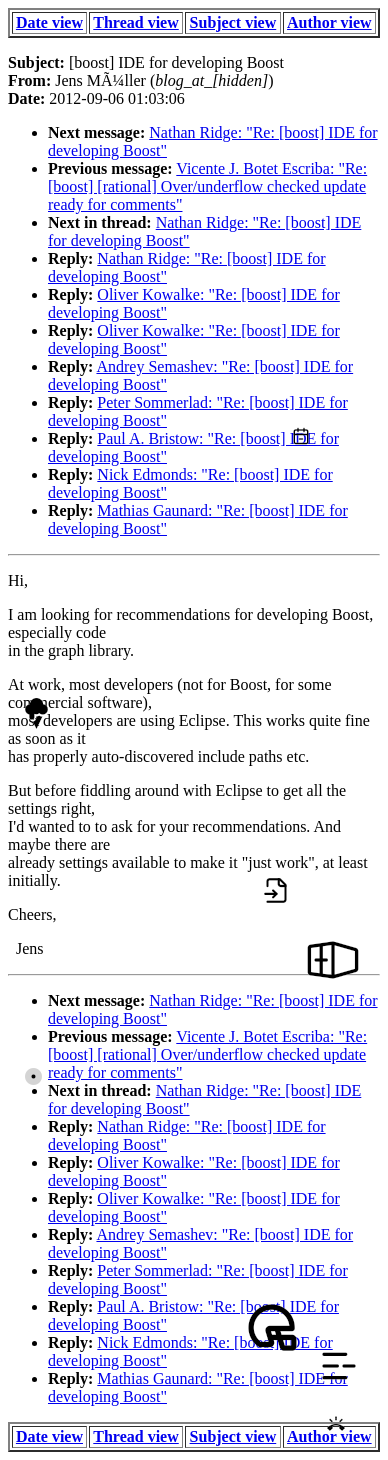  What do you see at coordinates (276, 890) in the screenshot?
I see `import a file into the application` at bounding box center [276, 890].